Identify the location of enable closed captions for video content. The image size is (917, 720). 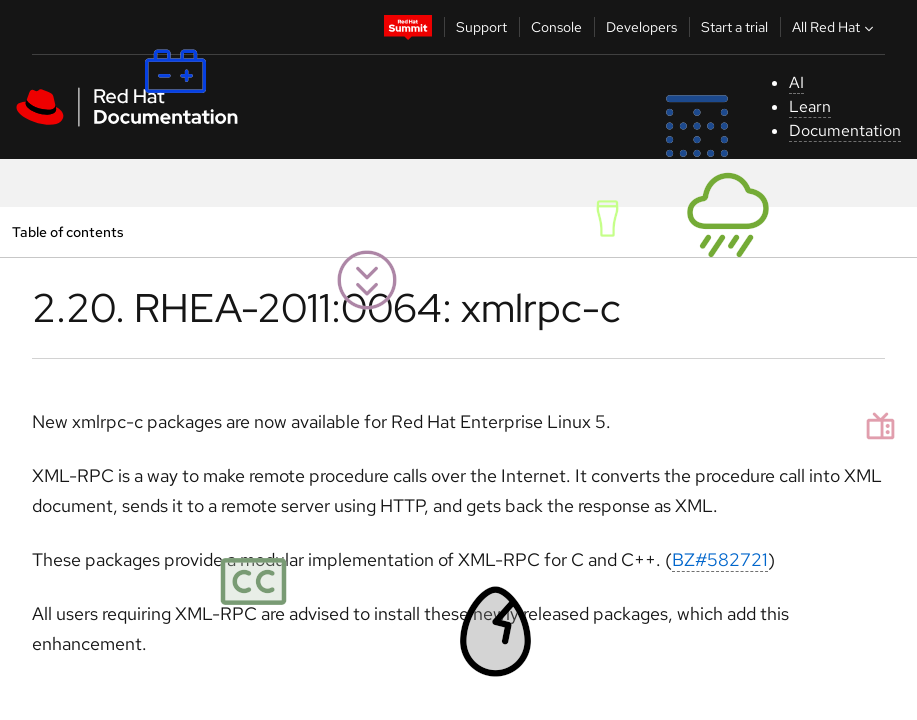
(253, 581).